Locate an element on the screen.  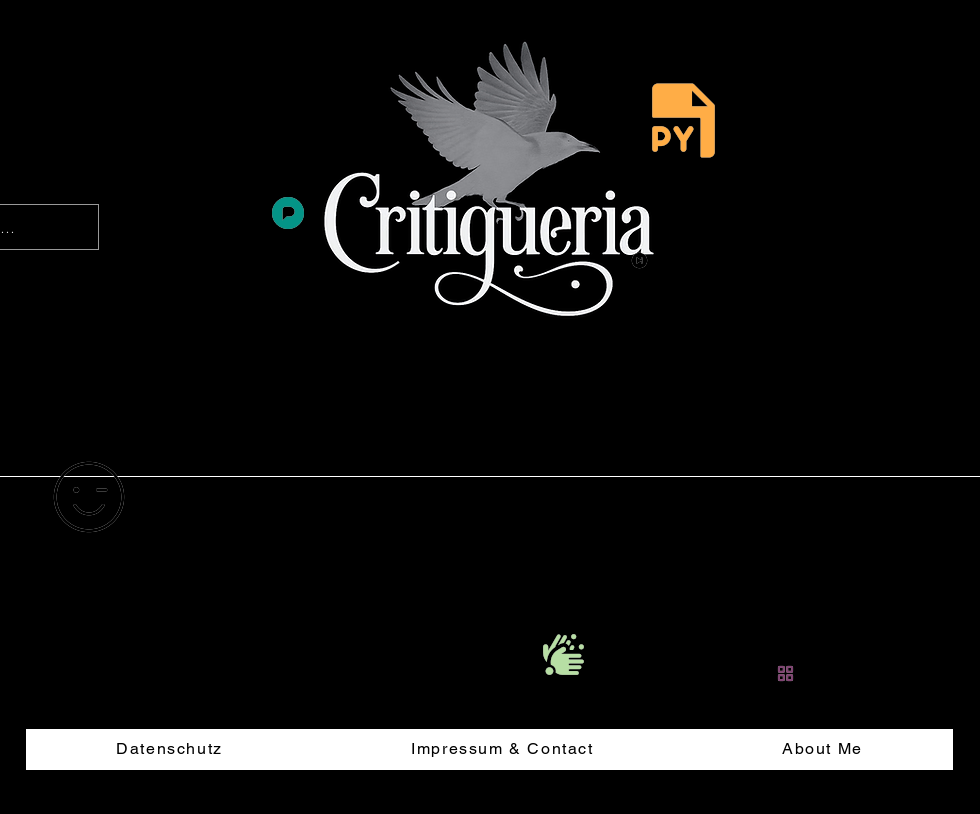
open app grid or launcher is located at coordinates (785, 673).